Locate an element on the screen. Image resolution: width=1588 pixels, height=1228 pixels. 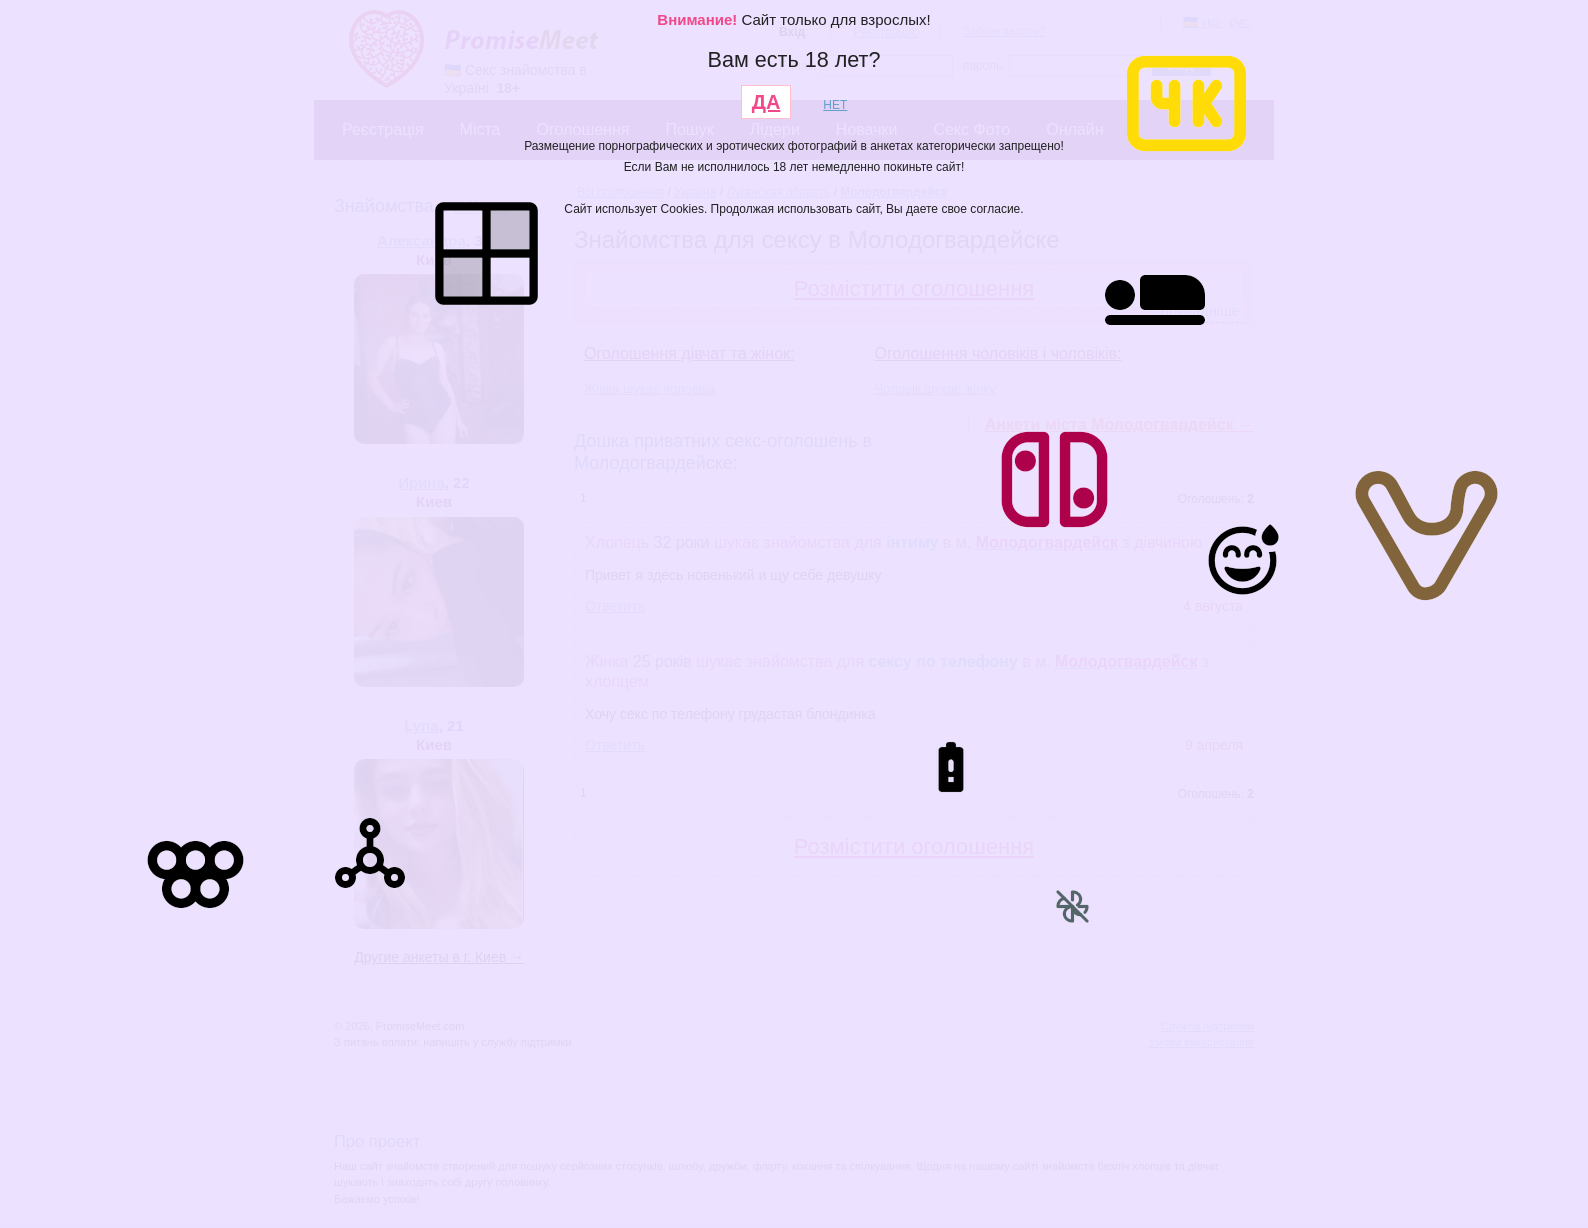
wind energy source disabled or unavailable is located at coordinates (1072, 906).